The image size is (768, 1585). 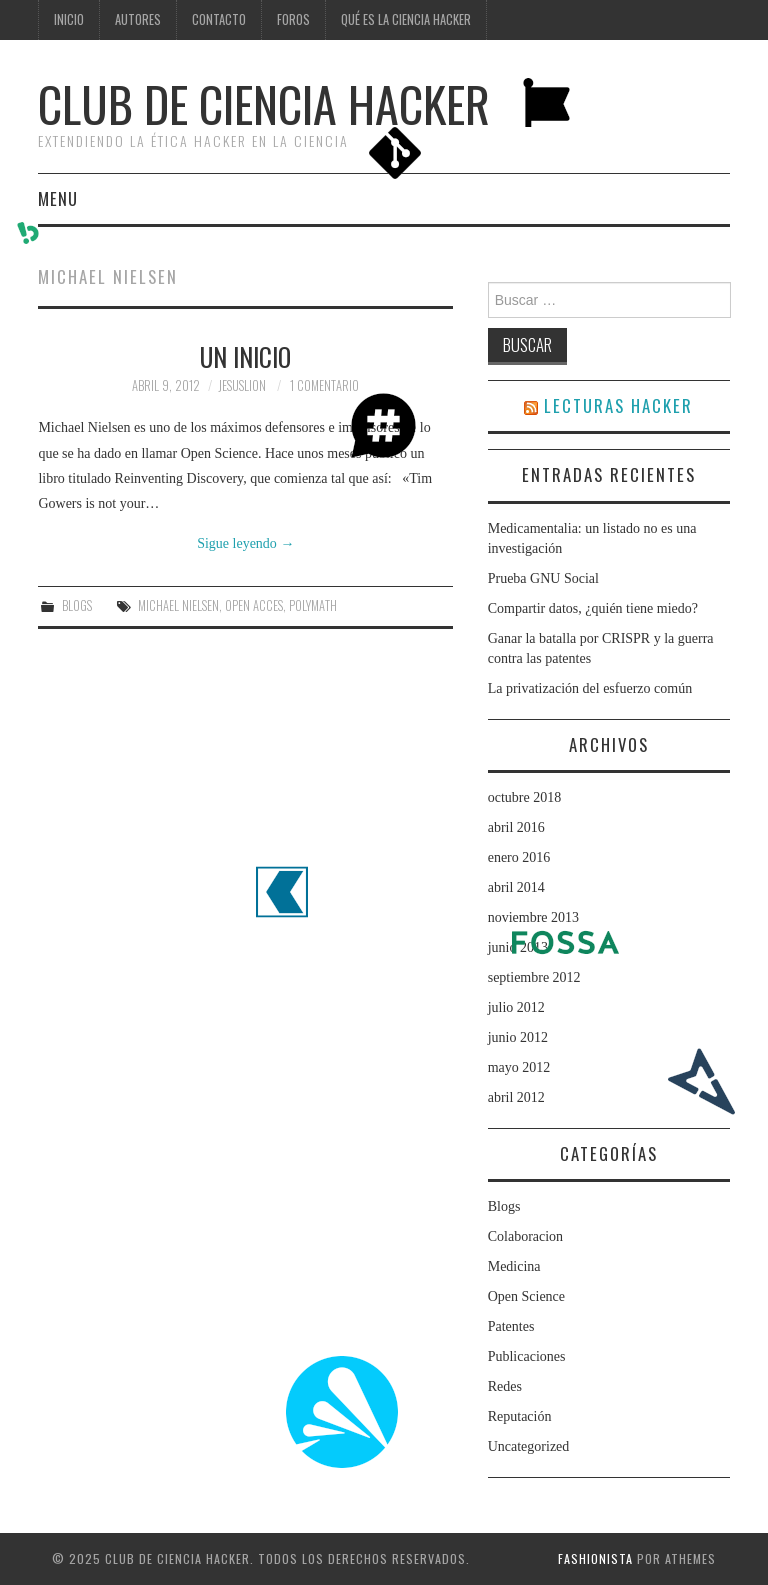 What do you see at coordinates (701, 1081) in the screenshot?
I see `open mapillary street-level imagery app` at bounding box center [701, 1081].